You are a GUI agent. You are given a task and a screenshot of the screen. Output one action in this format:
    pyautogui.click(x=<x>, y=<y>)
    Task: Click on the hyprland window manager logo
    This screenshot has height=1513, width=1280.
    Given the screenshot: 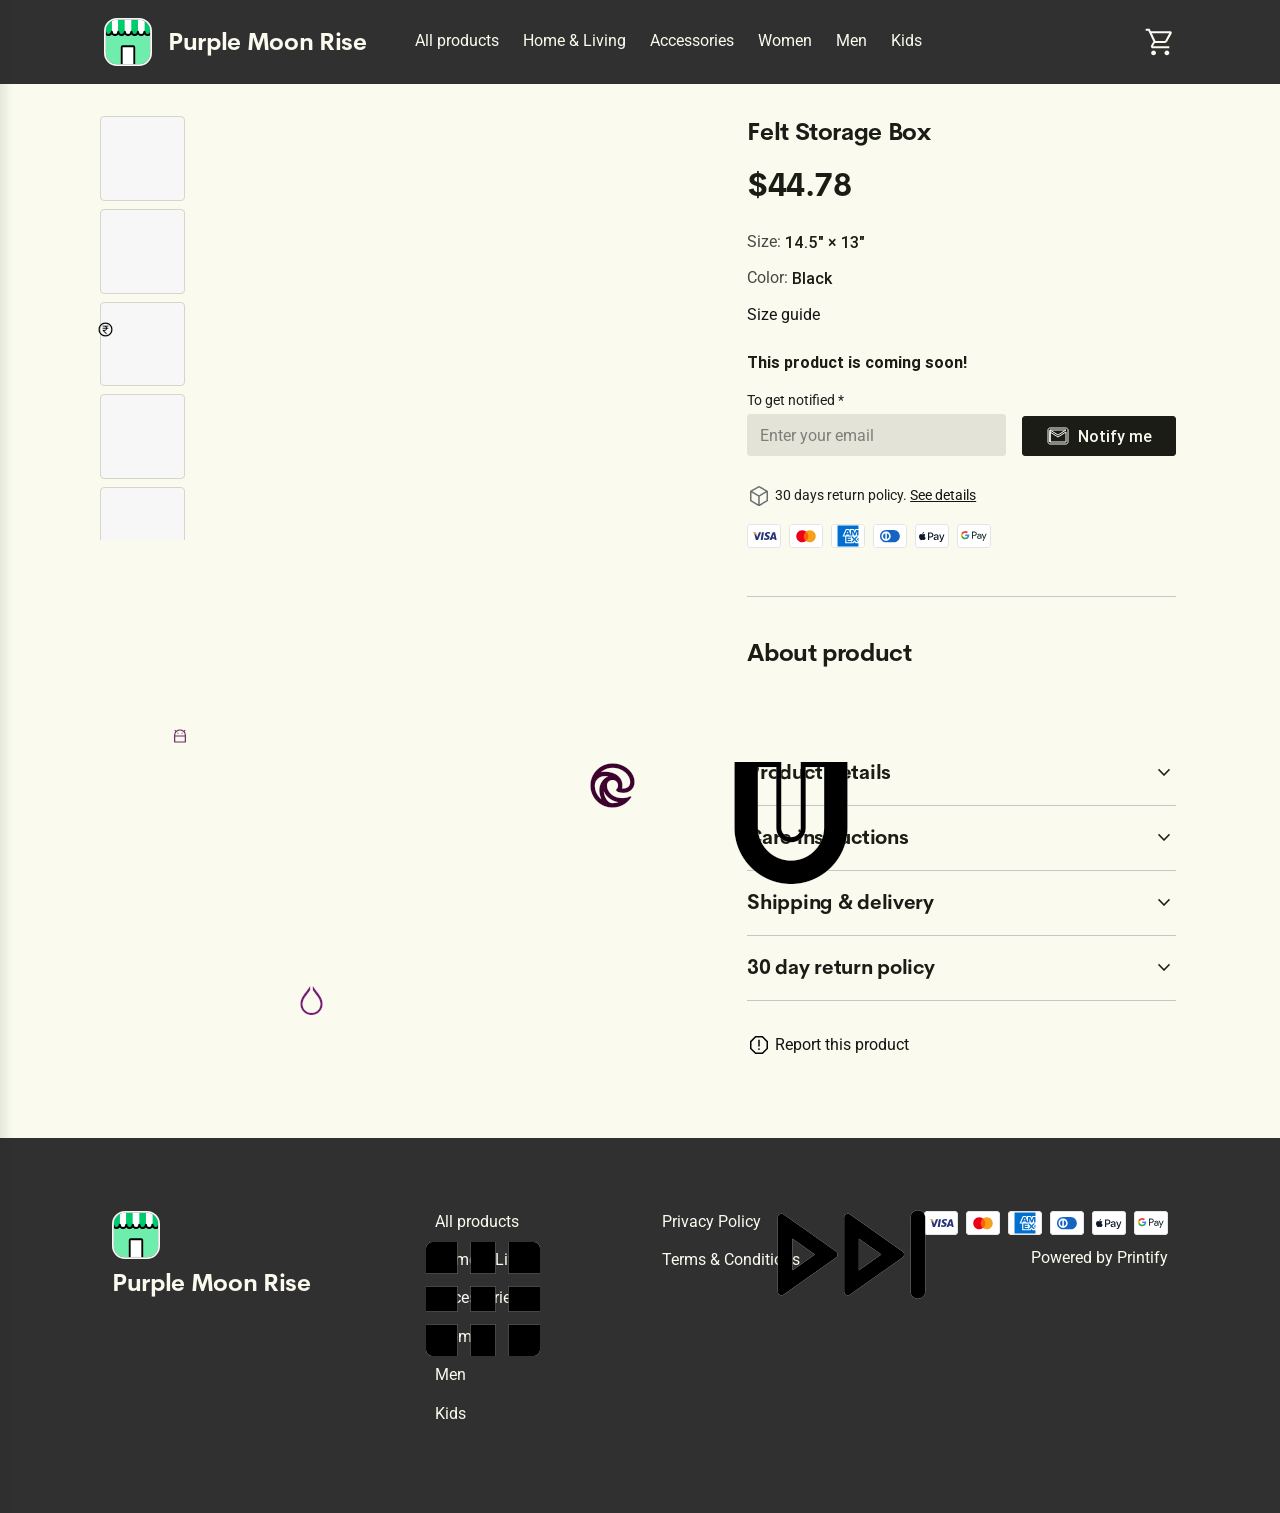 What is the action you would take?
    pyautogui.click(x=311, y=1000)
    